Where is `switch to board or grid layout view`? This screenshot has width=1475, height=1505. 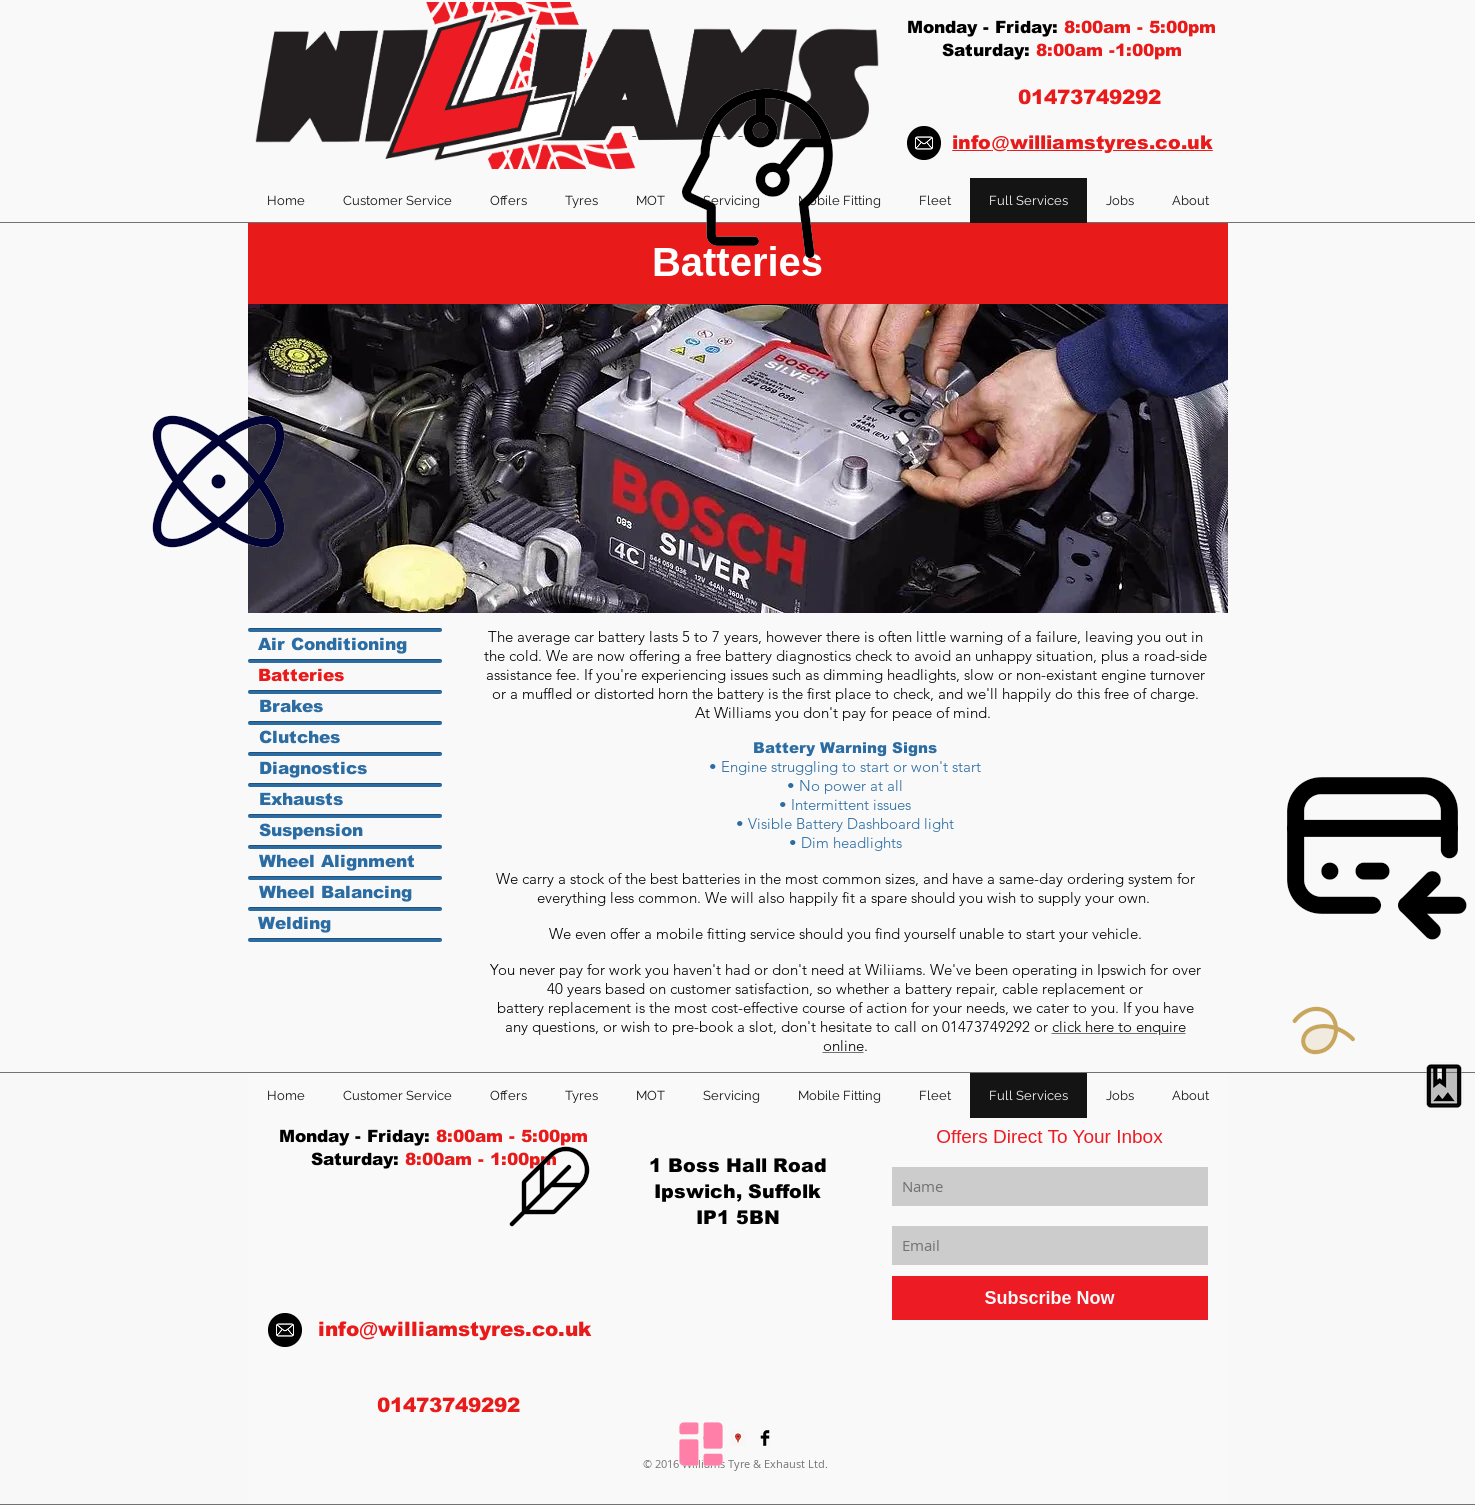
switch to board or grid layout view is located at coordinates (701, 1444).